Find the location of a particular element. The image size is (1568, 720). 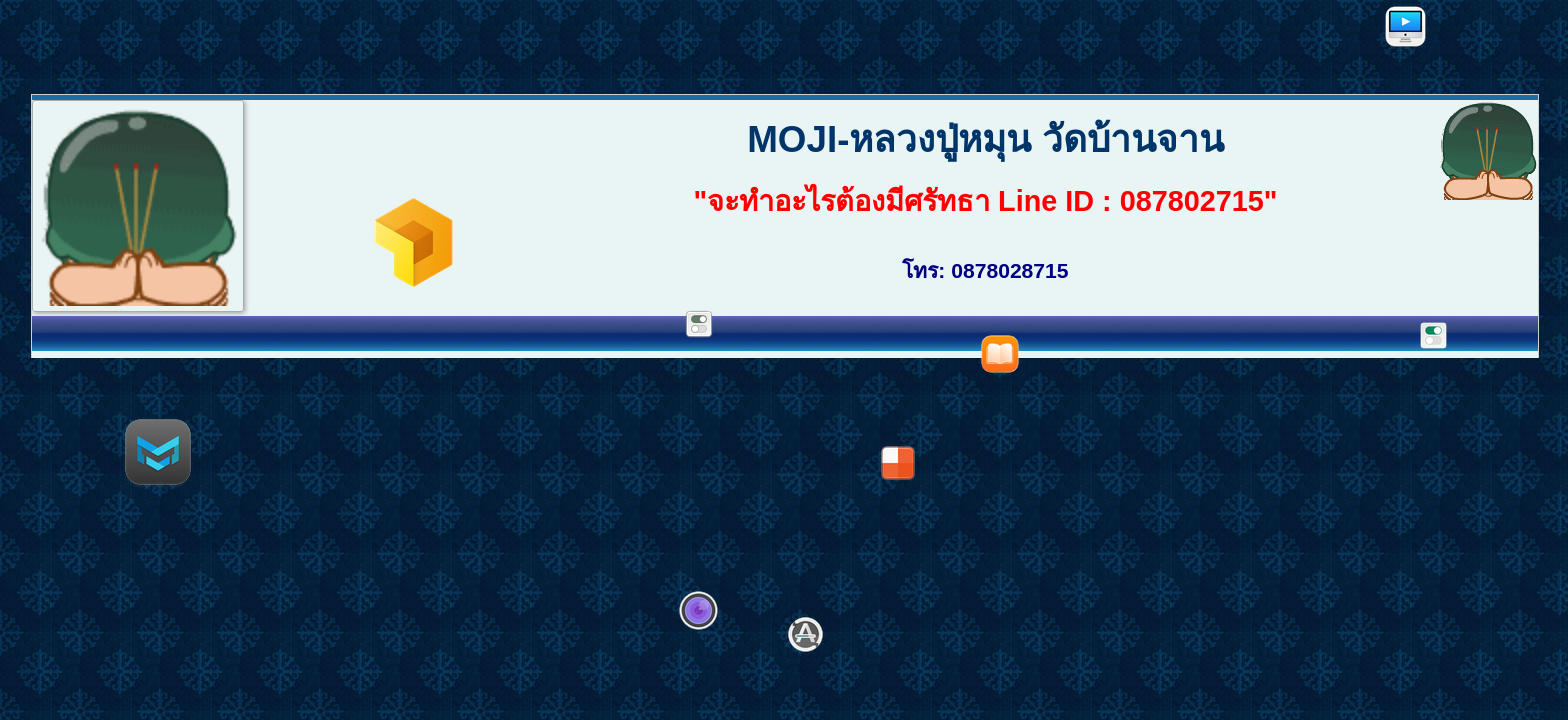

import data or files into an application is located at coordinates (413, 242).